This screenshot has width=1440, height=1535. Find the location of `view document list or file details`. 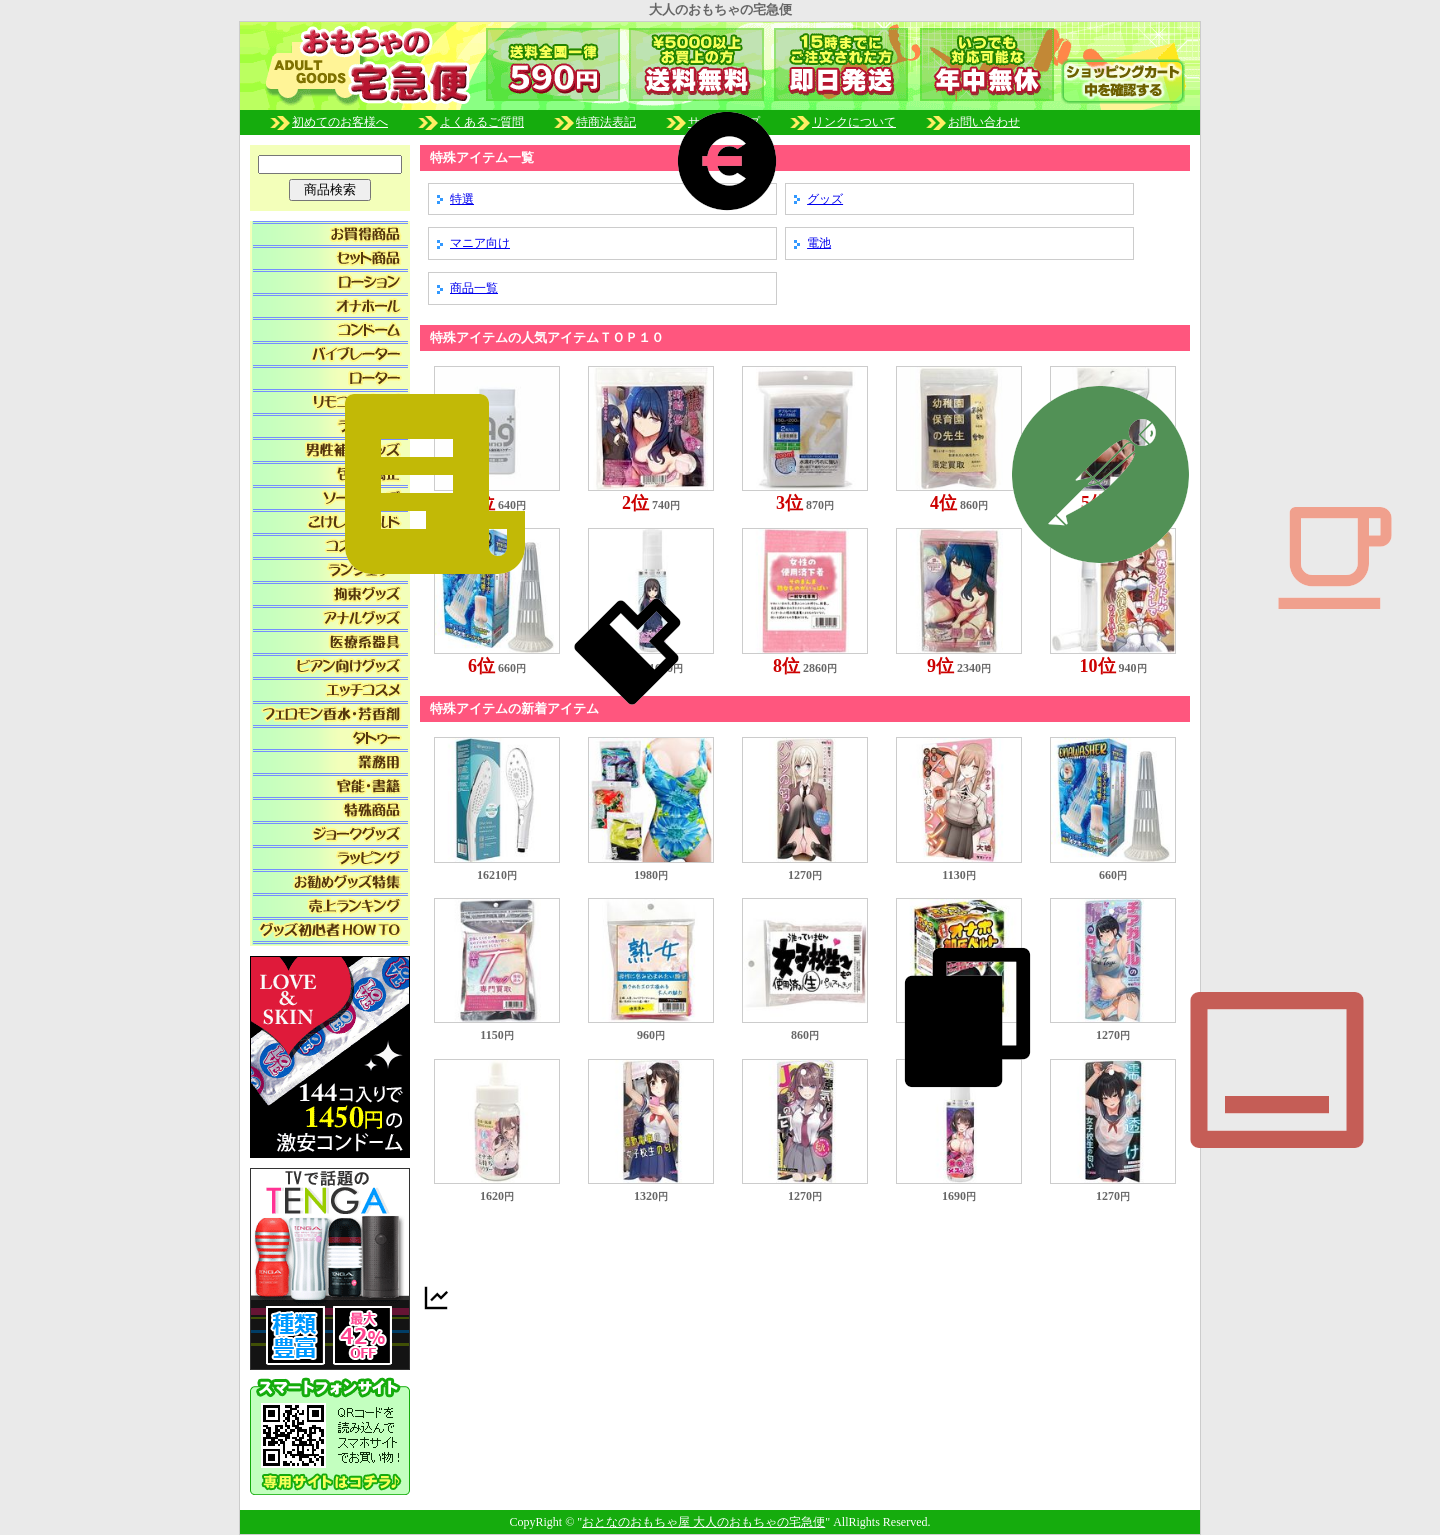

view document list or file details is located at coordinates (435, 484).